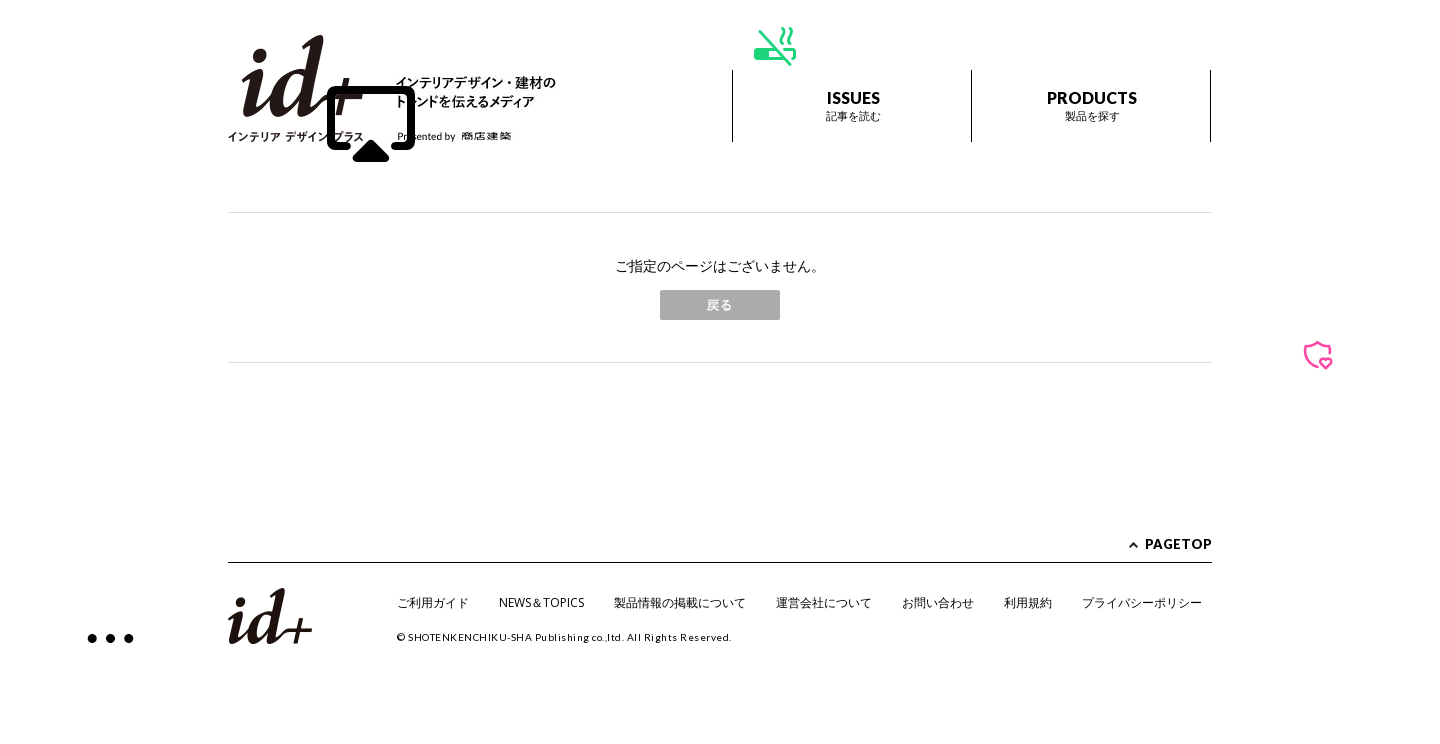  Describe the element at coordinates (110, 638) in the screenshot. I see `view more options` at that location.